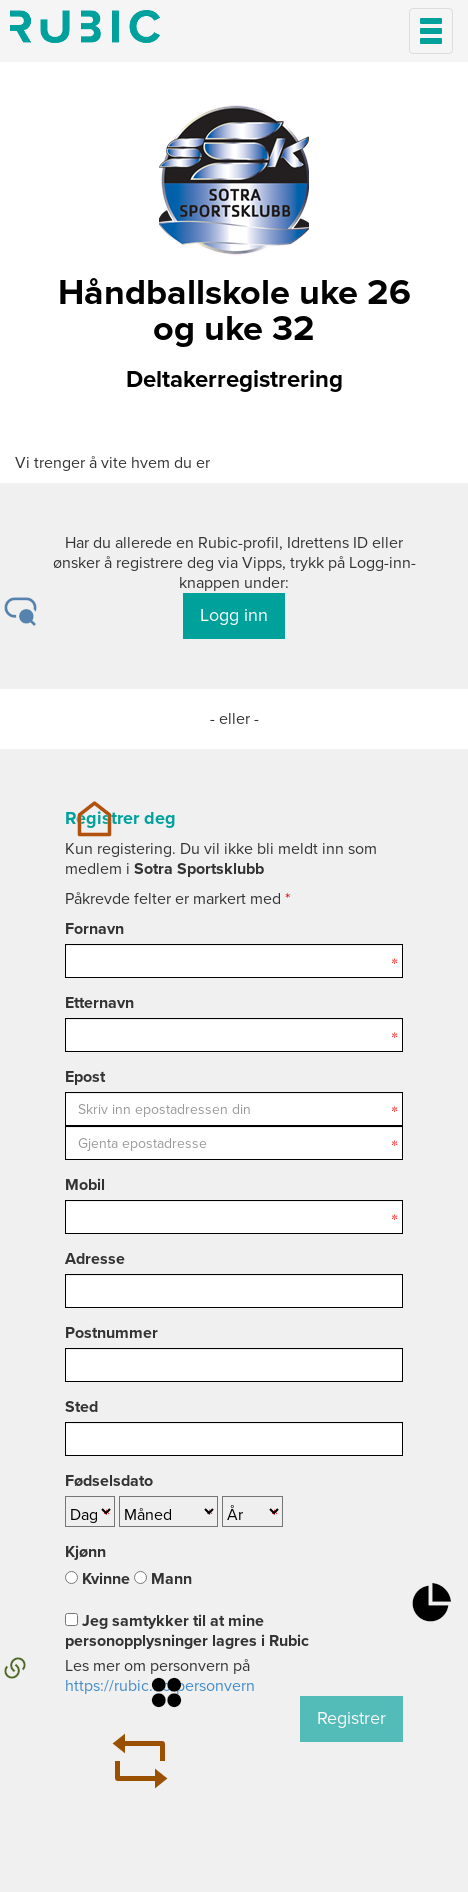 The image size is (468, 1892). What do you see at coordinates (140, 1761) in the screenshot?
I see `enable repeat or loop playback` at bounding box center [140, 1761].